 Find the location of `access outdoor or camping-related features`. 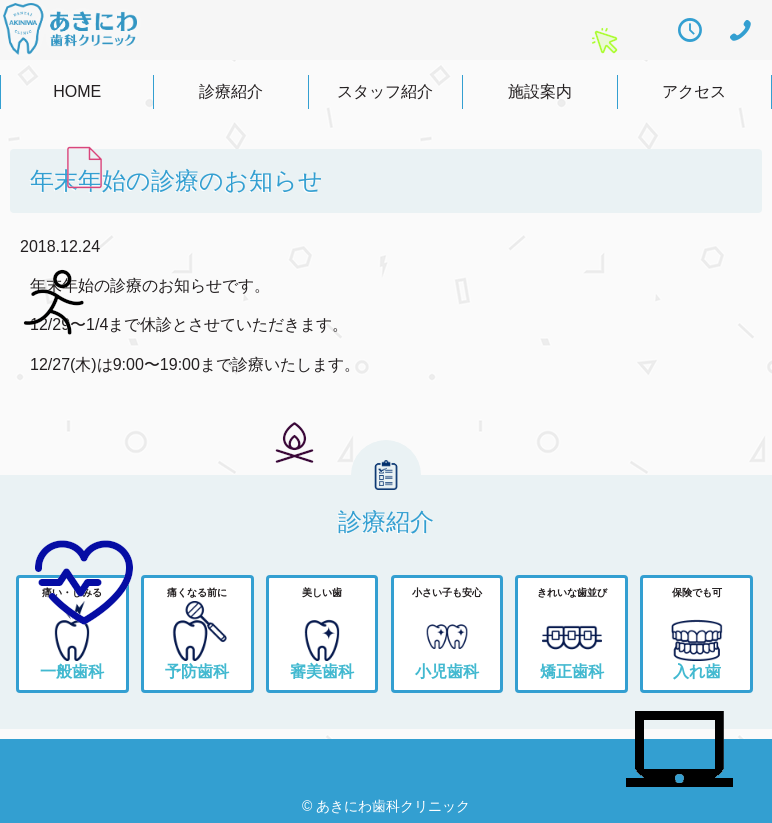

access outdoor or camping-related features is located at coordinates (294, 442).